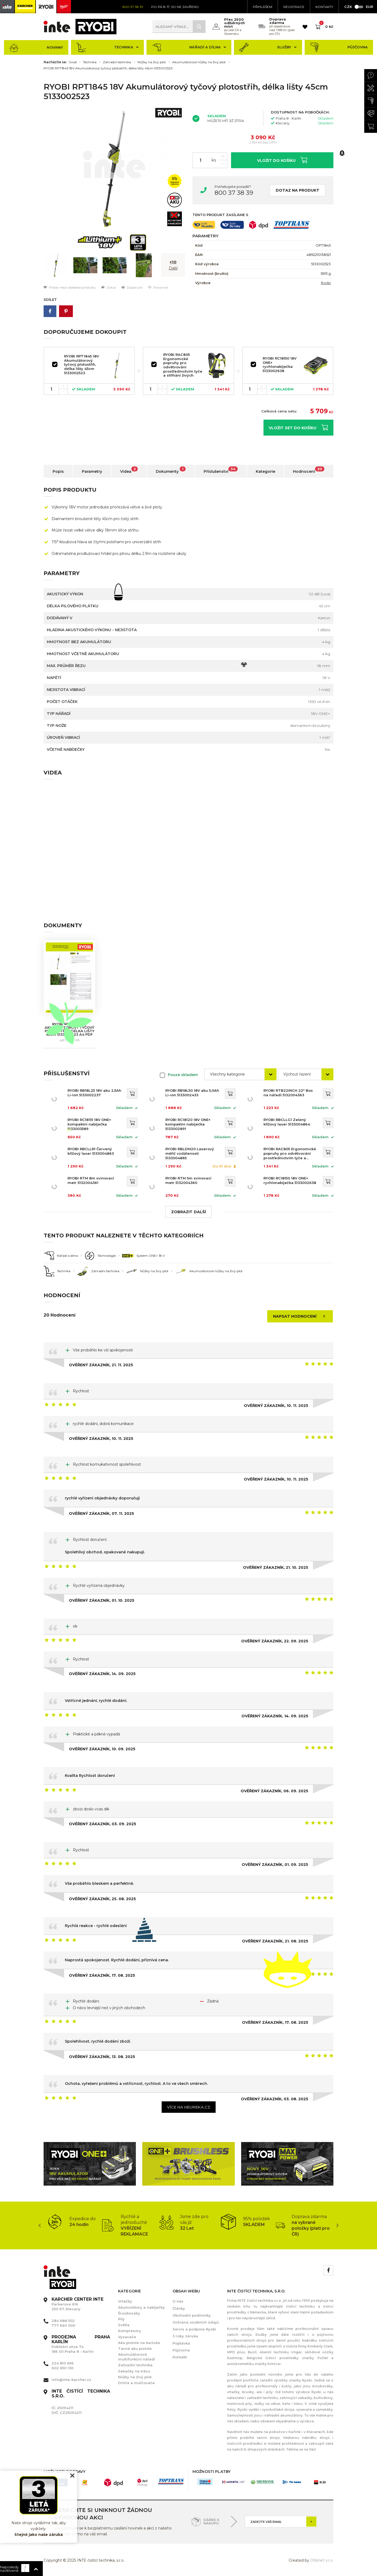 This screenshot has height=2576, width=377. Describe the element at coordinates (287, 1970) in the screenshot. I see `activate defense or shield ability` at that location.